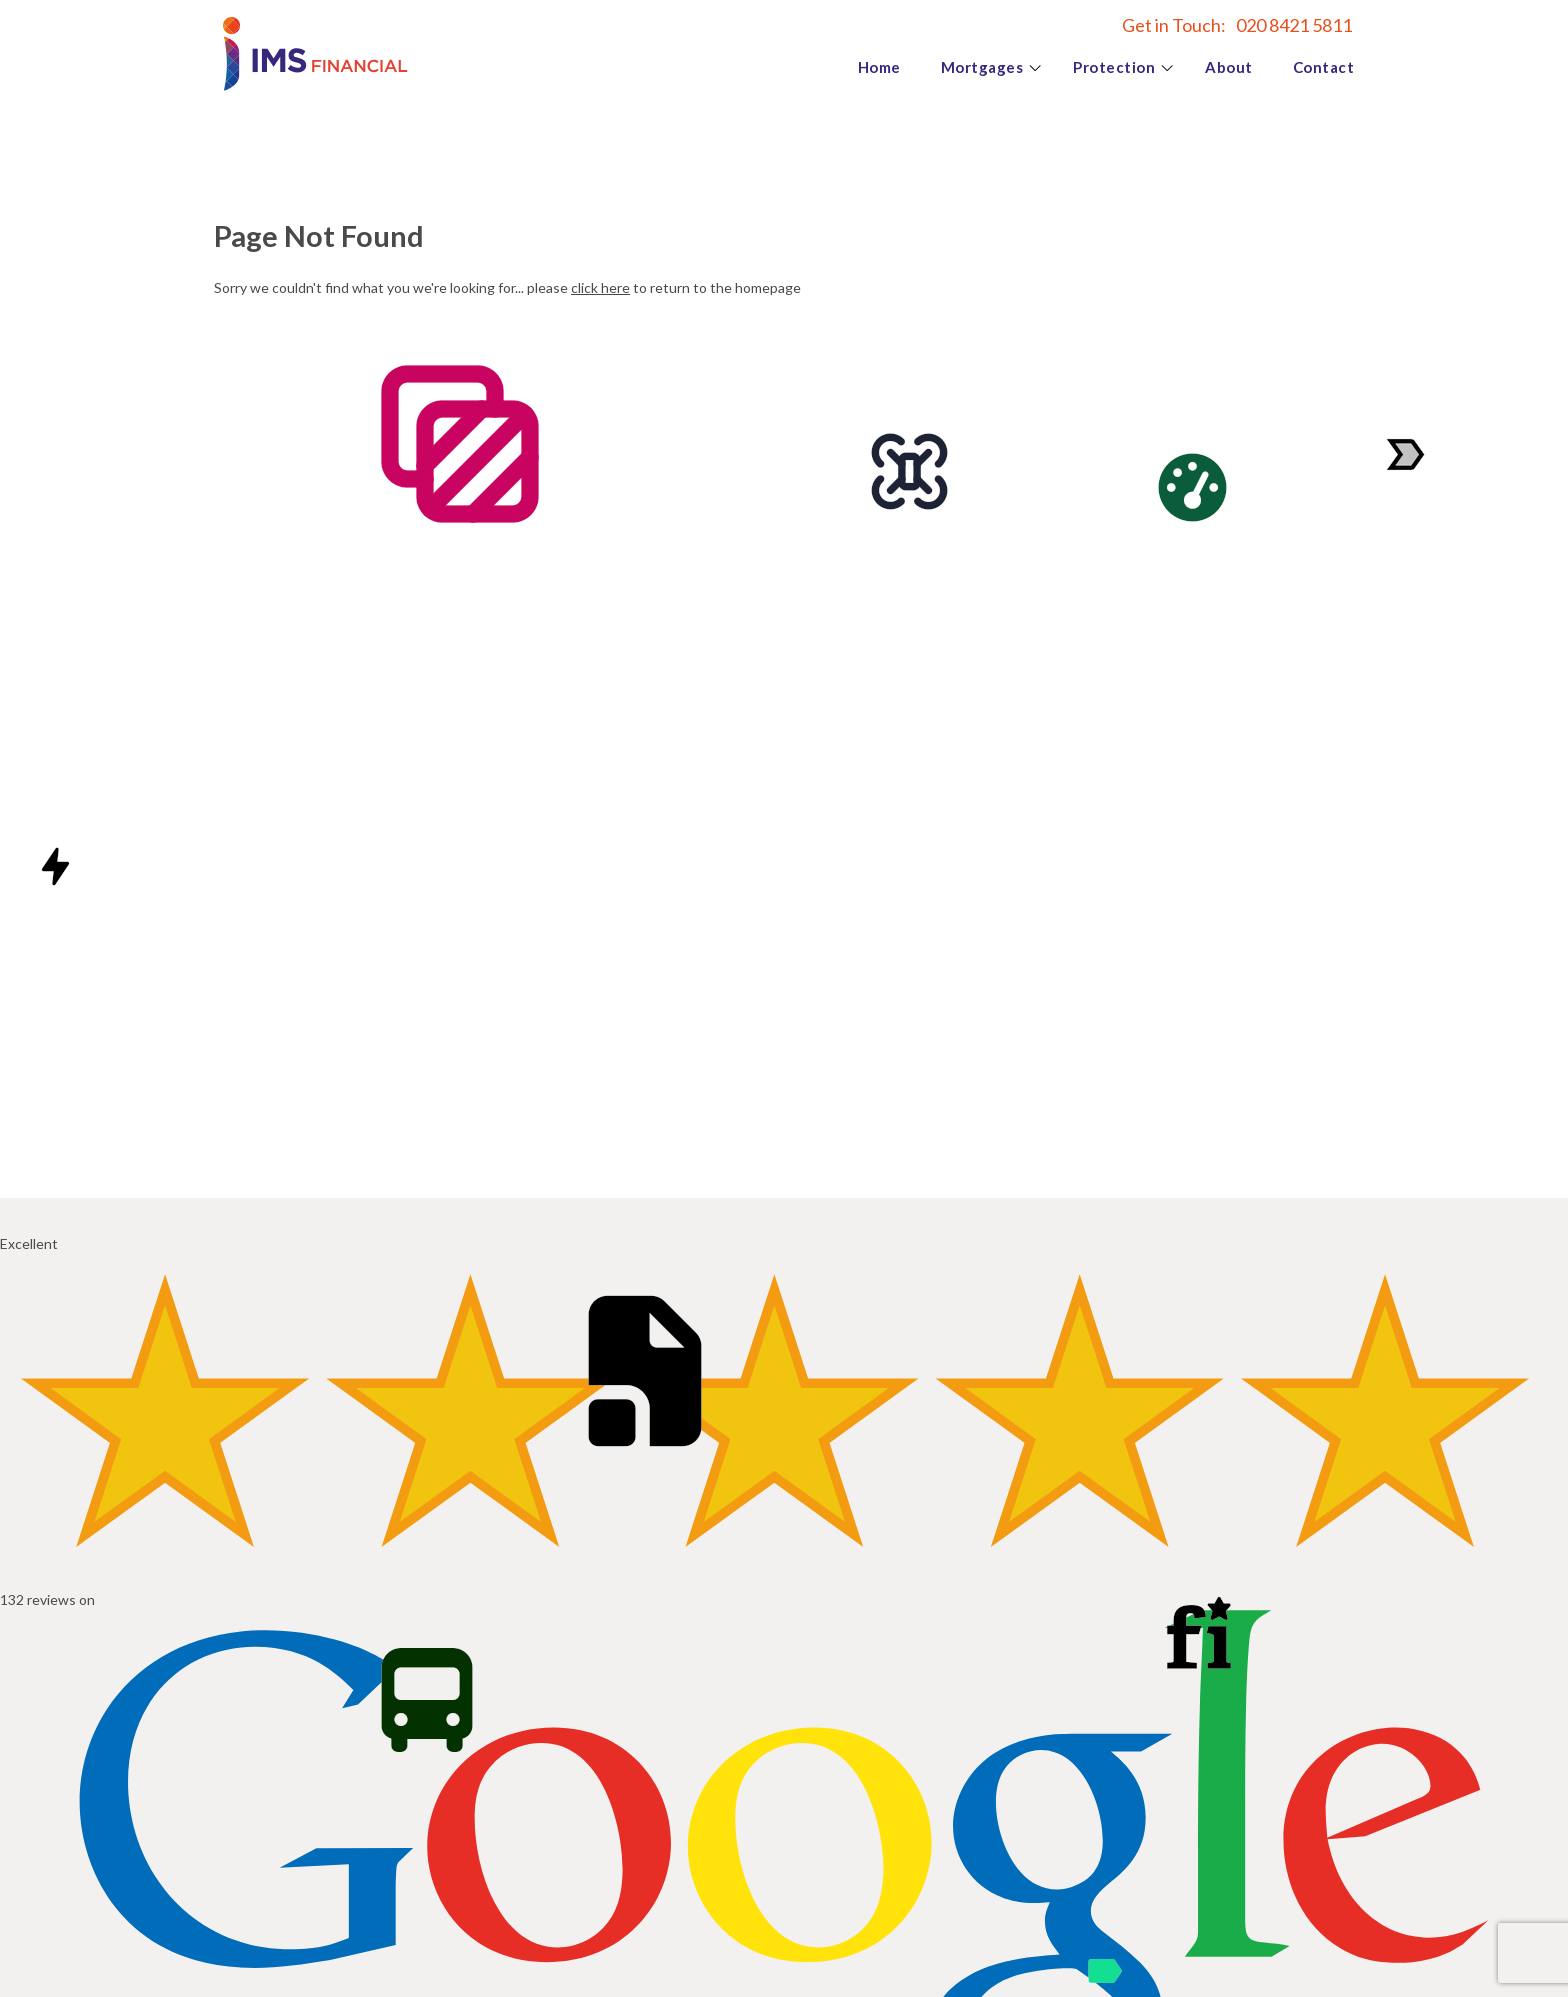  I want to click on view bus or public transit options, so click(427, 1700).